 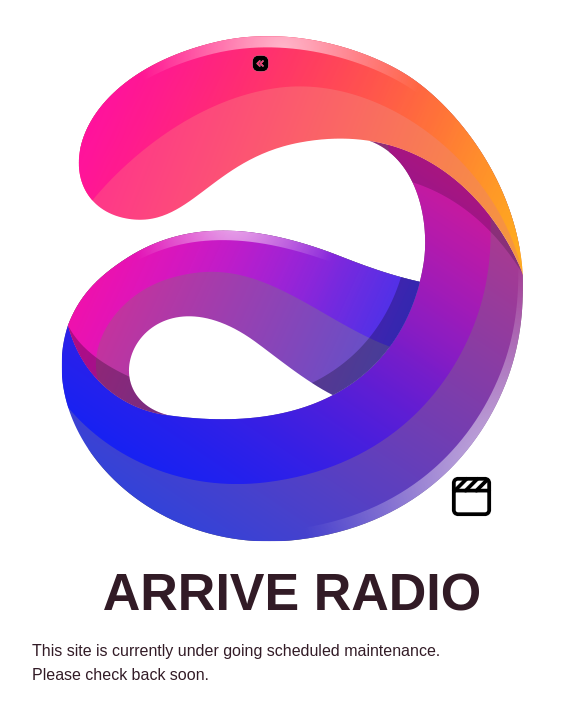 I want to click on freeze the top row in a spreadsheet, so click(x=471, y=496).